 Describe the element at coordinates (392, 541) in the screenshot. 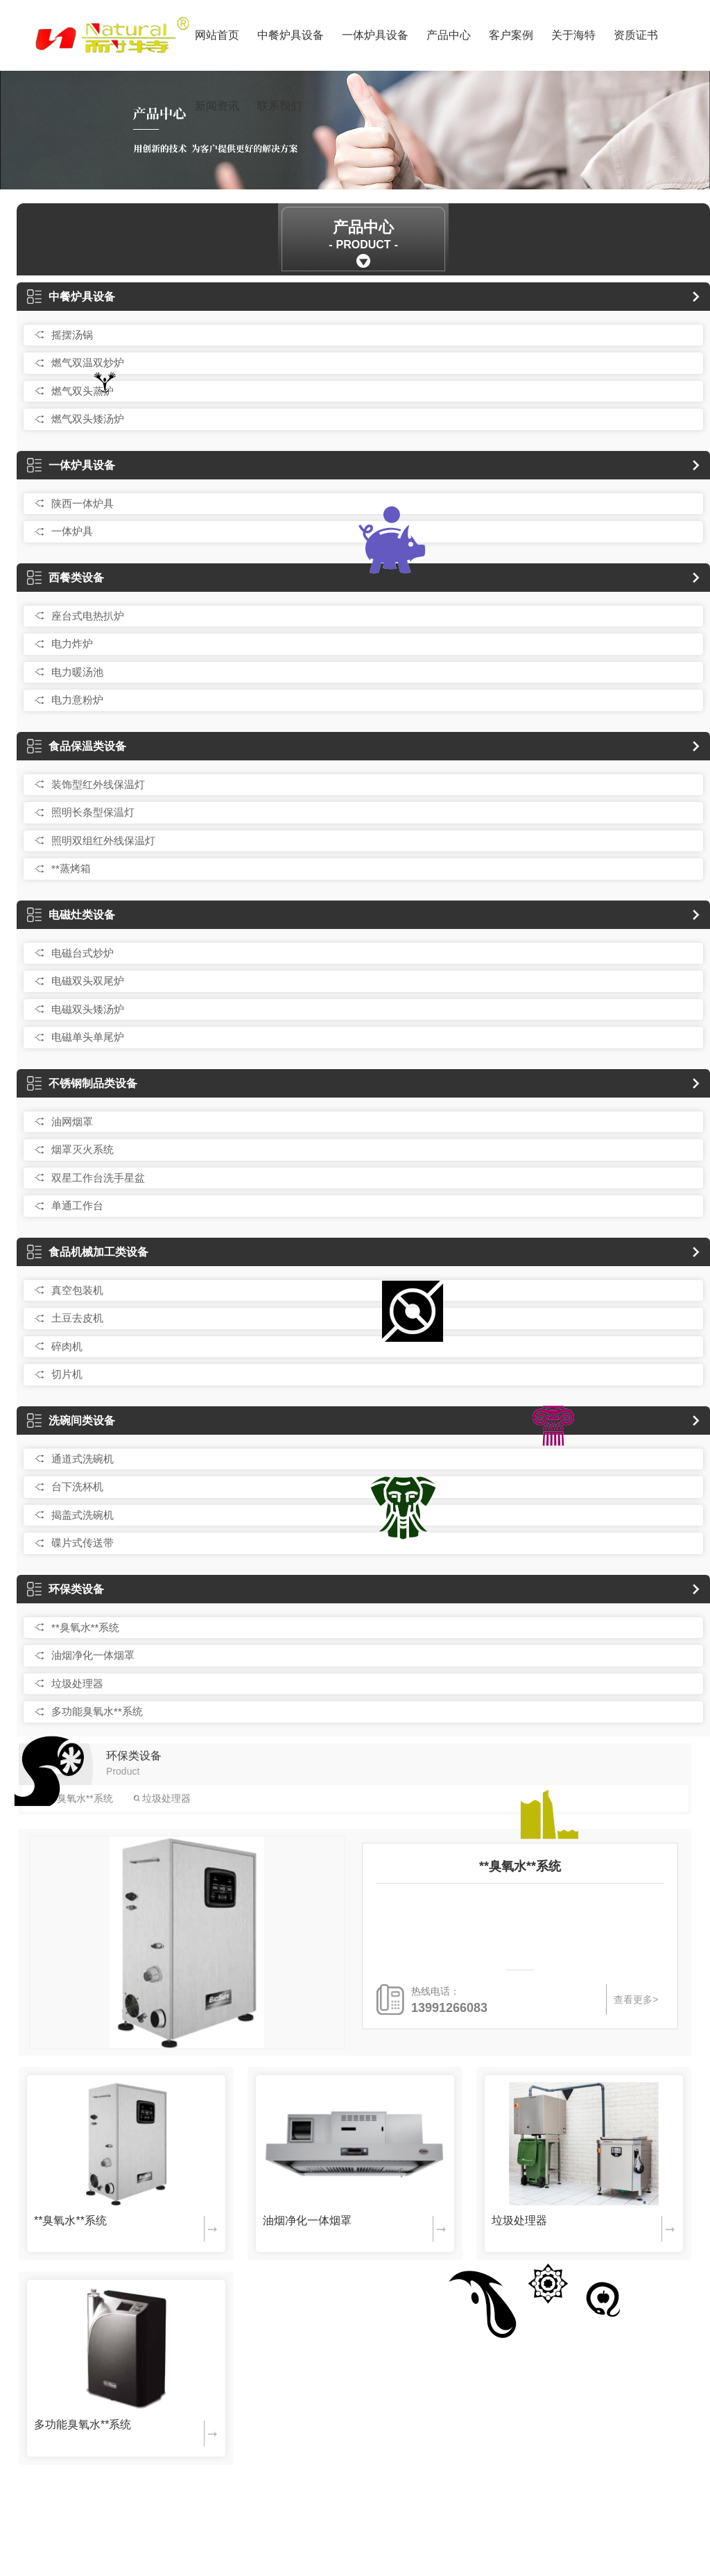

I see `access savings or budget features` at that location.